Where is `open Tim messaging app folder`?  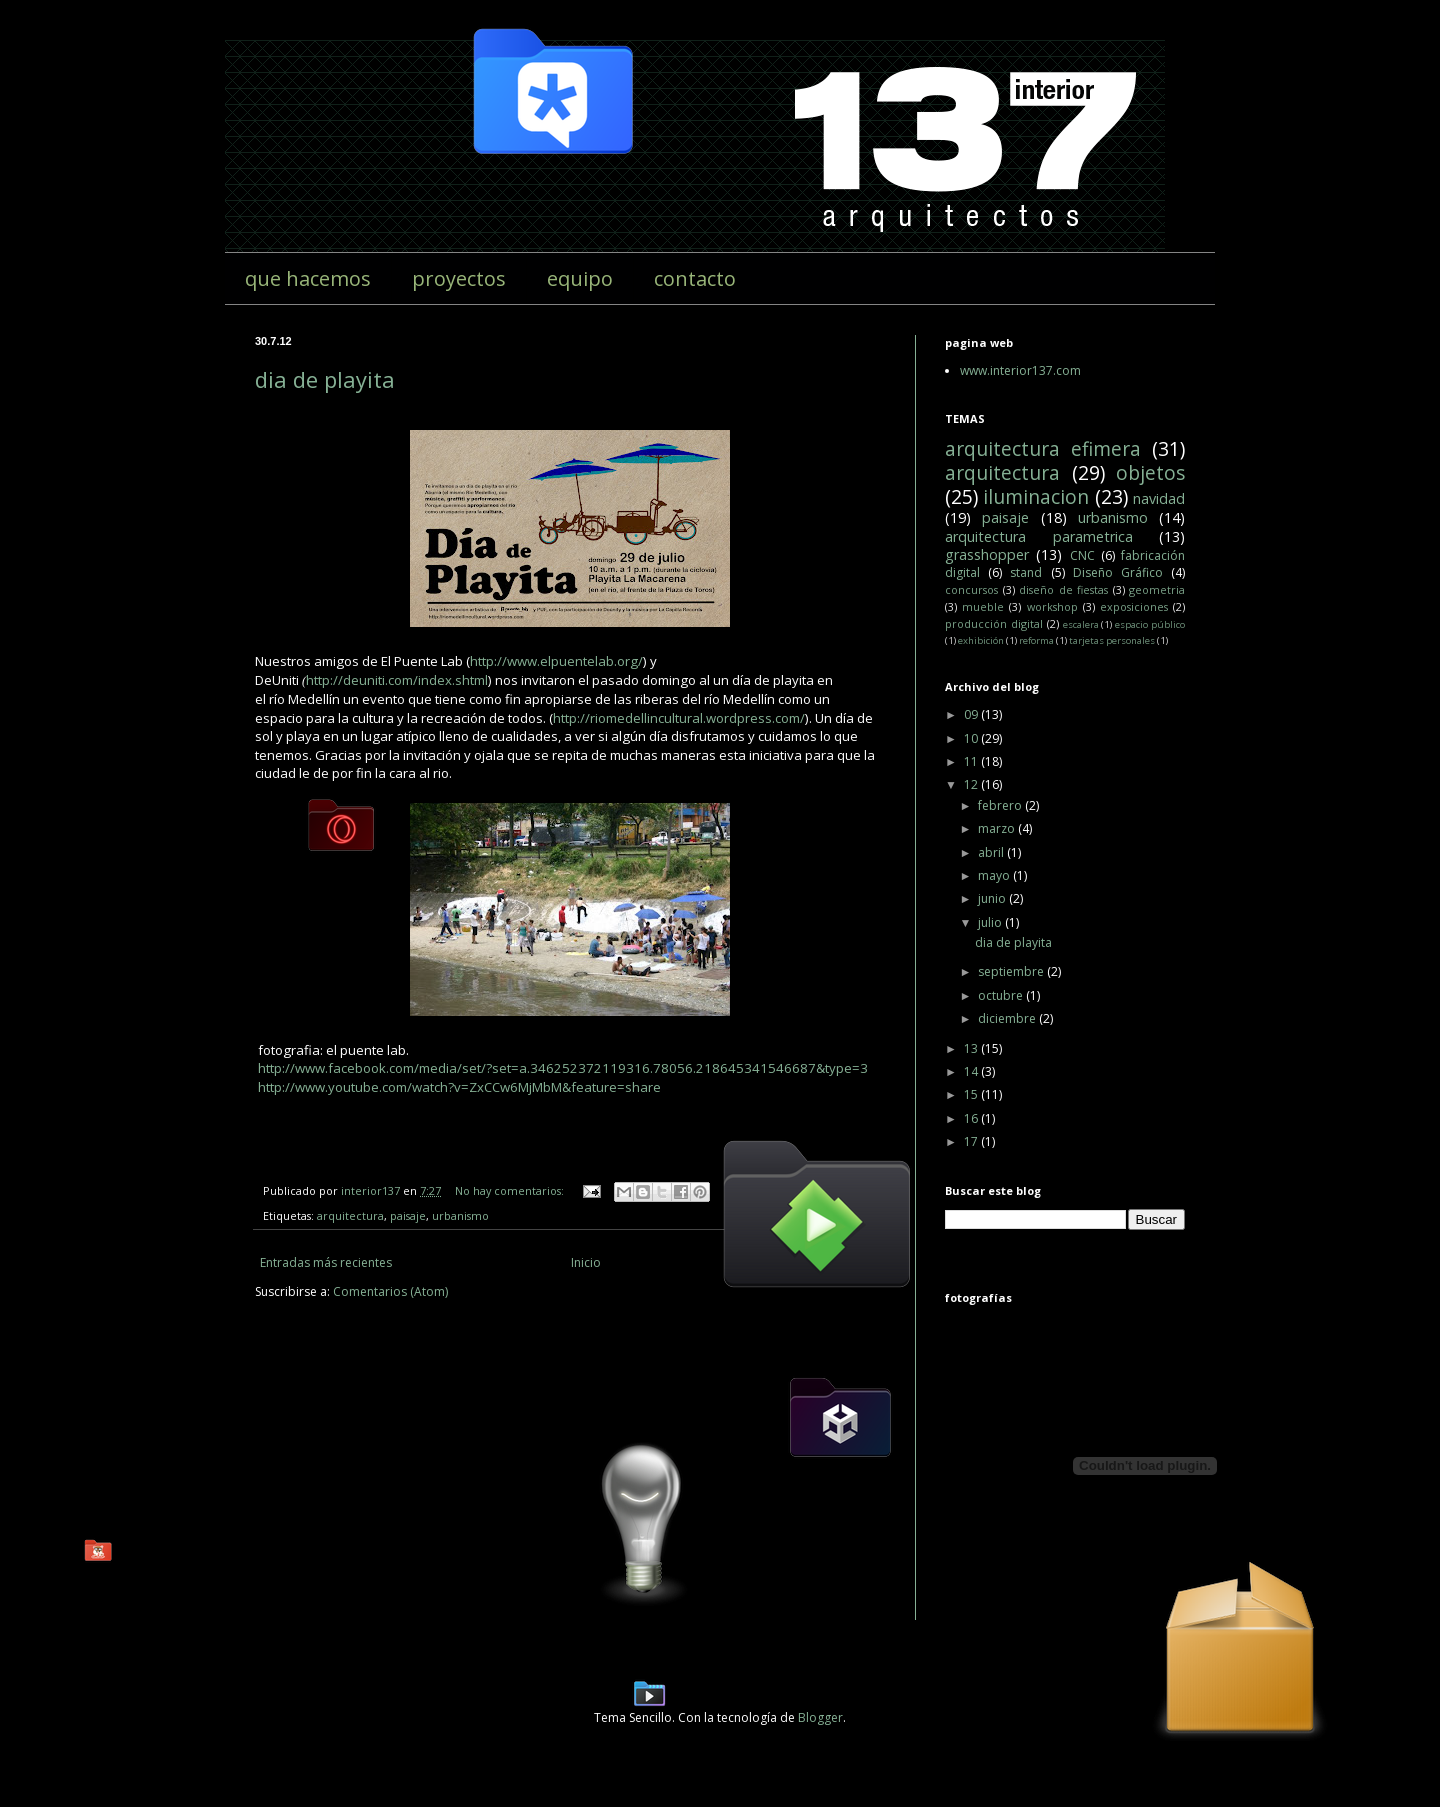
open Tim messaging app folder is located at coordinates (552, 95).